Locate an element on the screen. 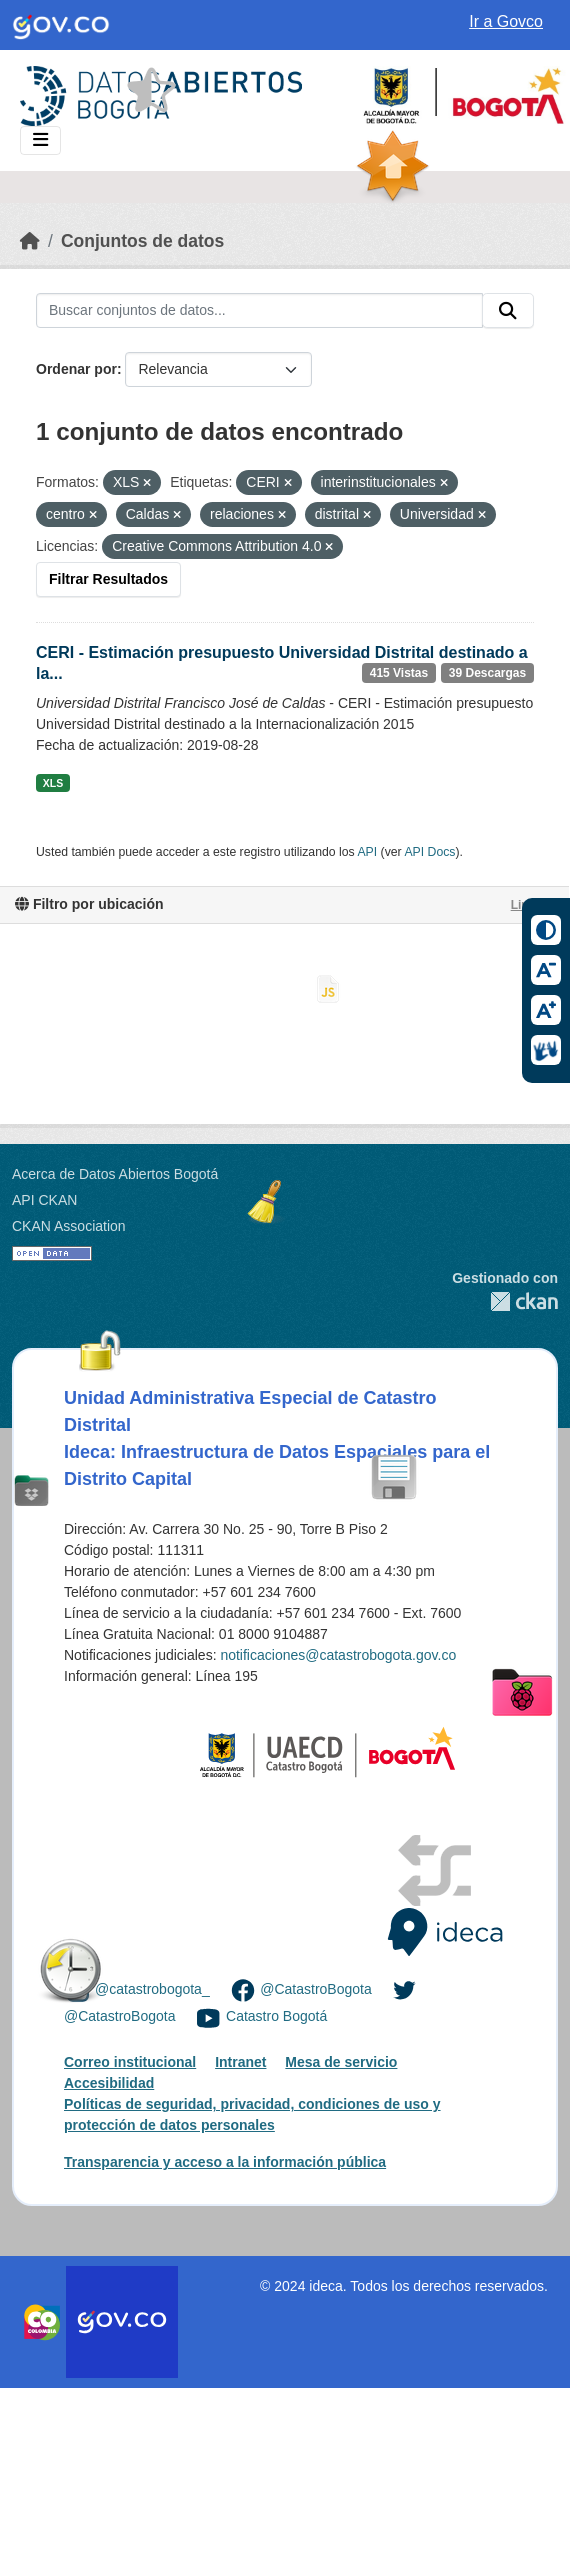 The height and width of the screenshot is (2565, 570). shuffle playlist in right-to-left order is located at coordinates (435, 1870).